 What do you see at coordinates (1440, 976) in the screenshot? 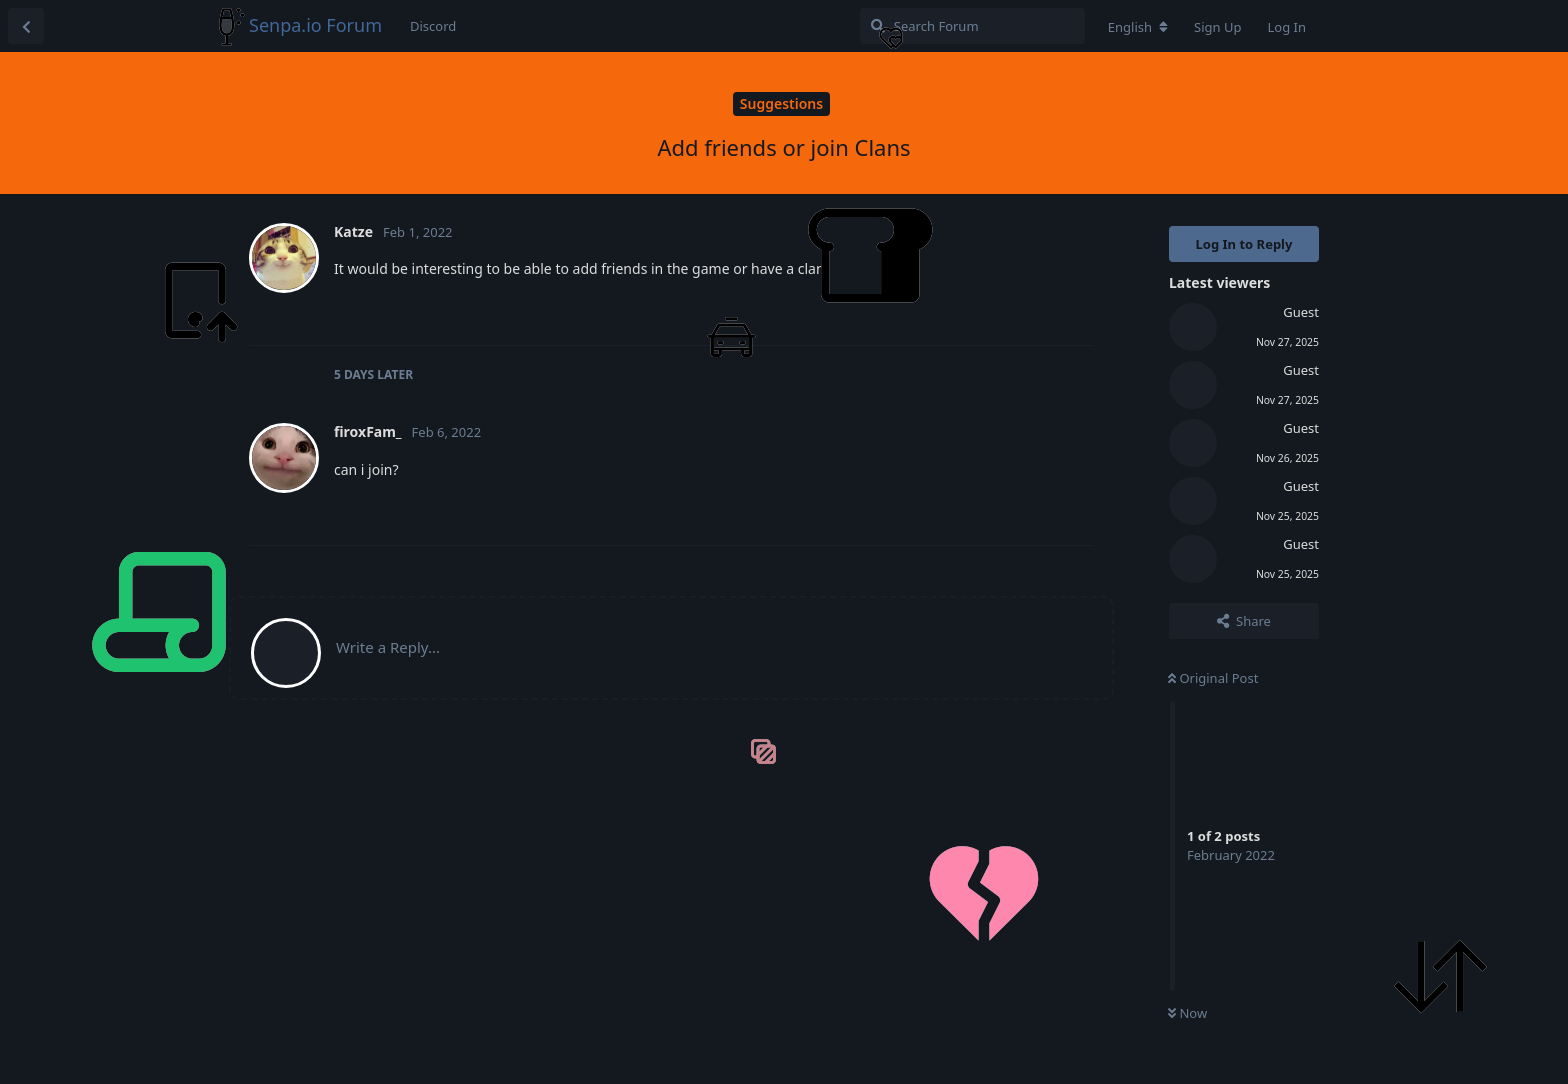
I see `swap or reorder items vertically` at bounding box center [1440, 976].